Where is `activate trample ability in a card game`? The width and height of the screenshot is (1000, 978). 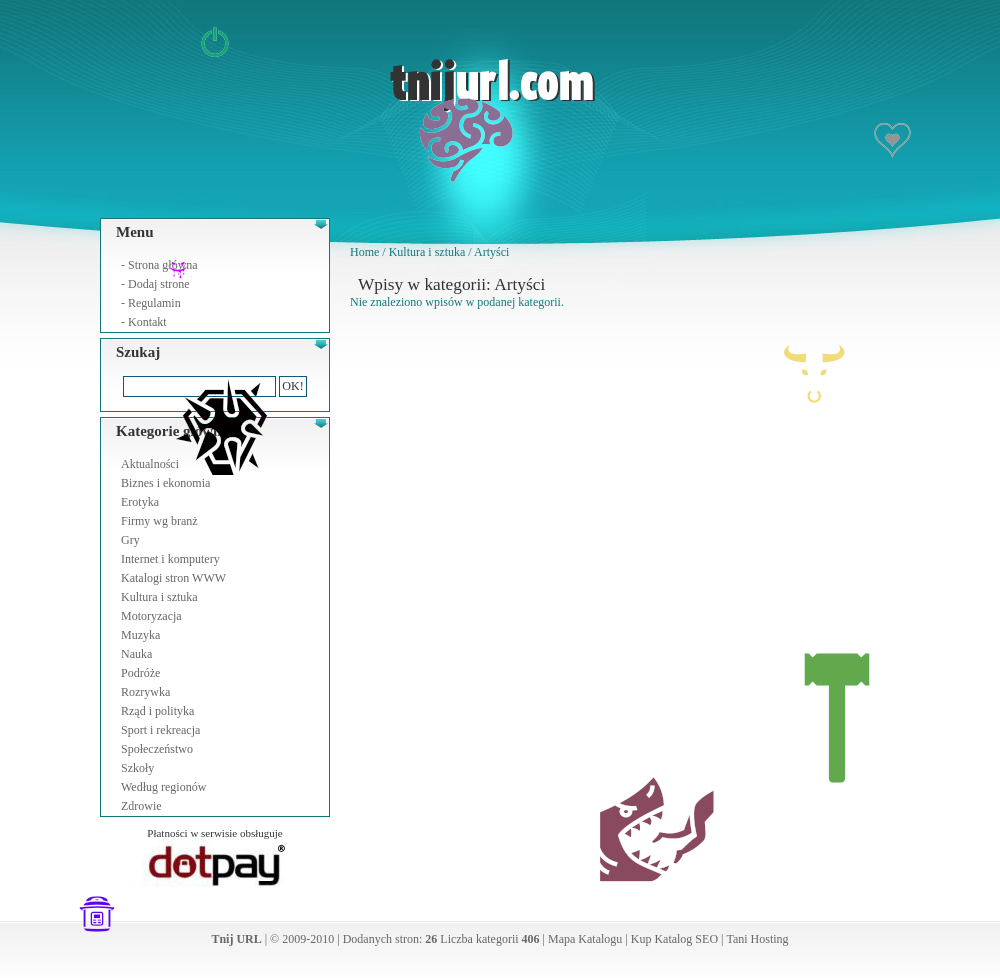
activate trample ability in a card game is located at coordinates (837, 718).